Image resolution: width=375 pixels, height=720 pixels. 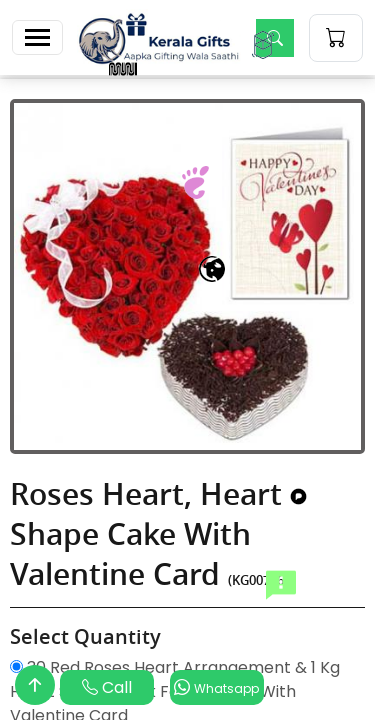 I want to click on fantom blockchain network logo, so click(x=263, y=45).